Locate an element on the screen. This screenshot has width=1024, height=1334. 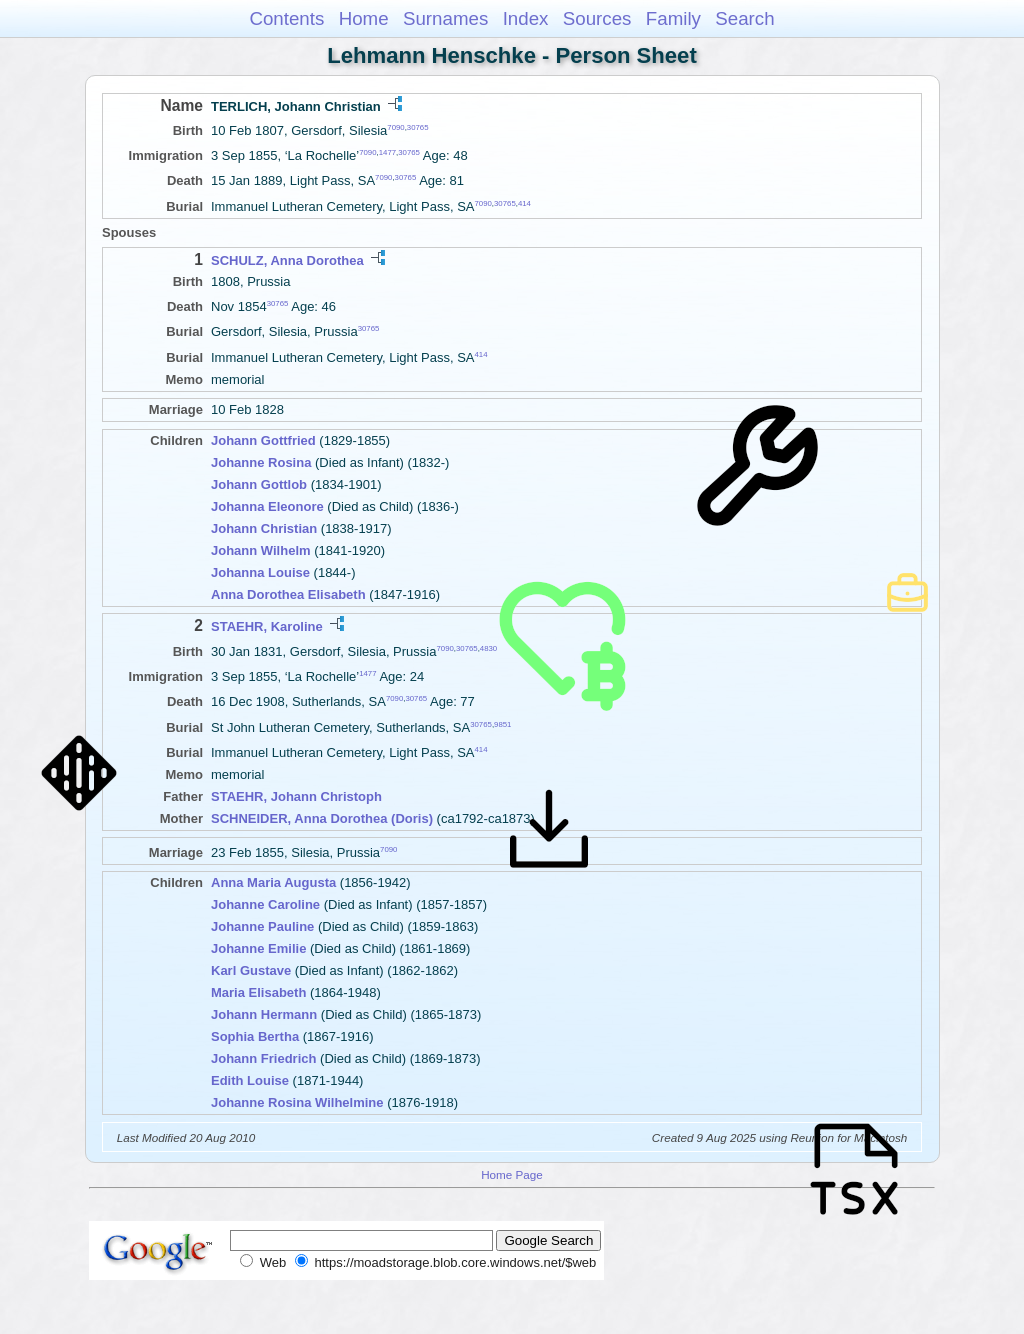
favorite or save a bitcoin transaction is located at coordinates (562, 638).